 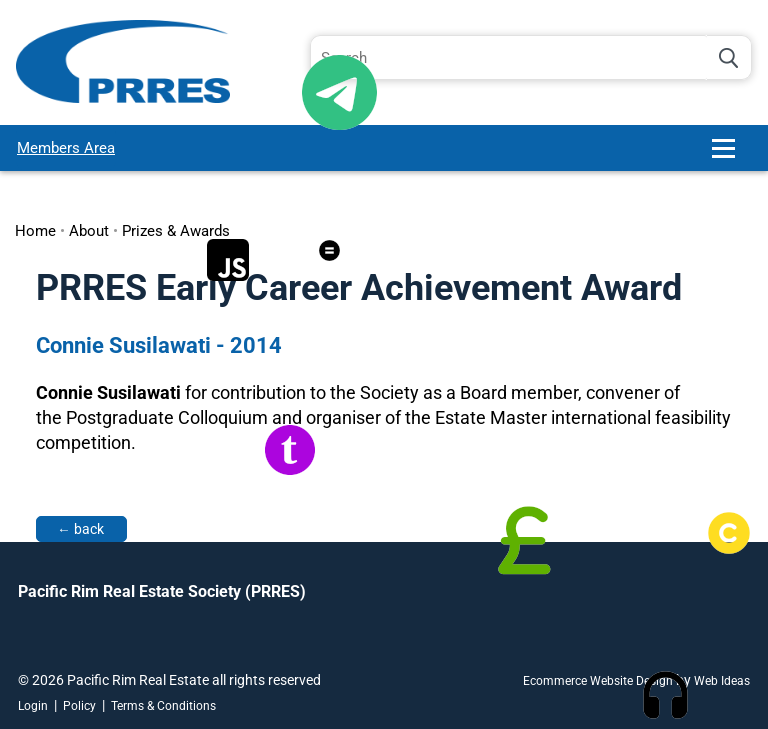 What do you see at coordinates (729, 533) in the screenshot?
I see `indicates copyrighted content` at bounding box center [729, 533].